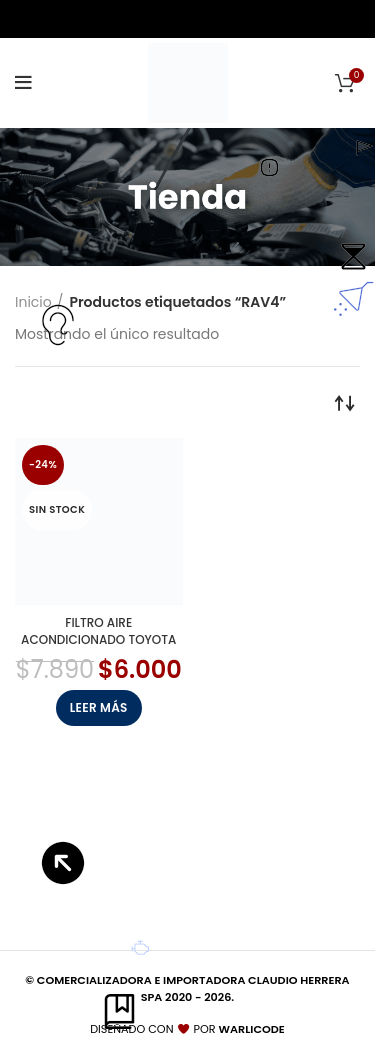  Describe the element at coordinates (353, 256) in the screenshot. I see `indicates high time remaining` at that location.